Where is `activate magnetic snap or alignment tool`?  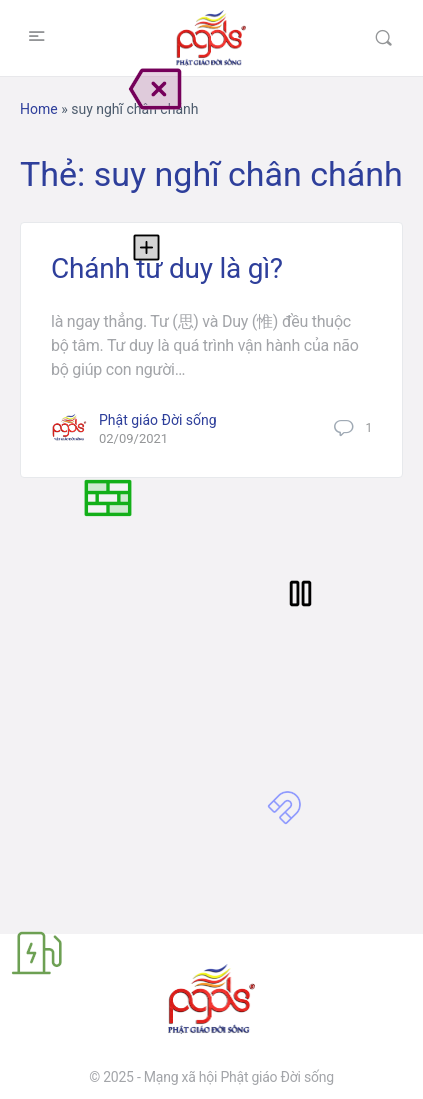 activate magnetic snap or alignment tool is located at coordinates (285, 807).